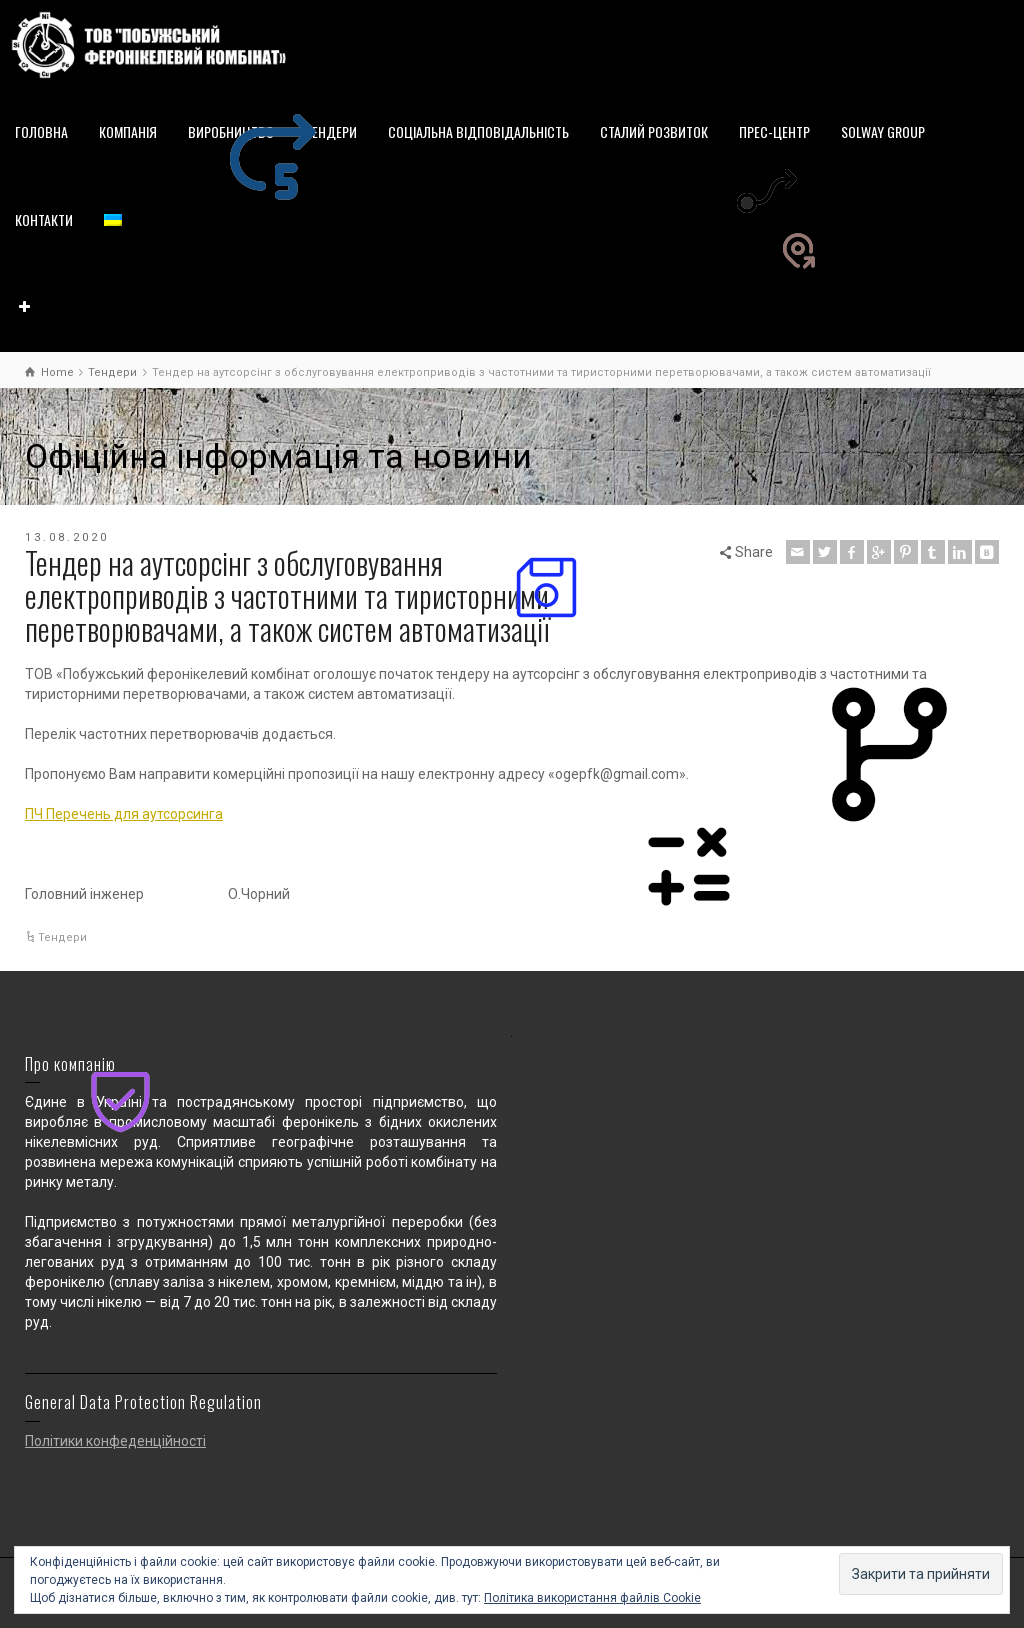 Image resolution: width=1024 pixels, height=1628 pixels. Describe the element at coordinates (889, 754) in the screenshot. I see `view repository branches` at that location.